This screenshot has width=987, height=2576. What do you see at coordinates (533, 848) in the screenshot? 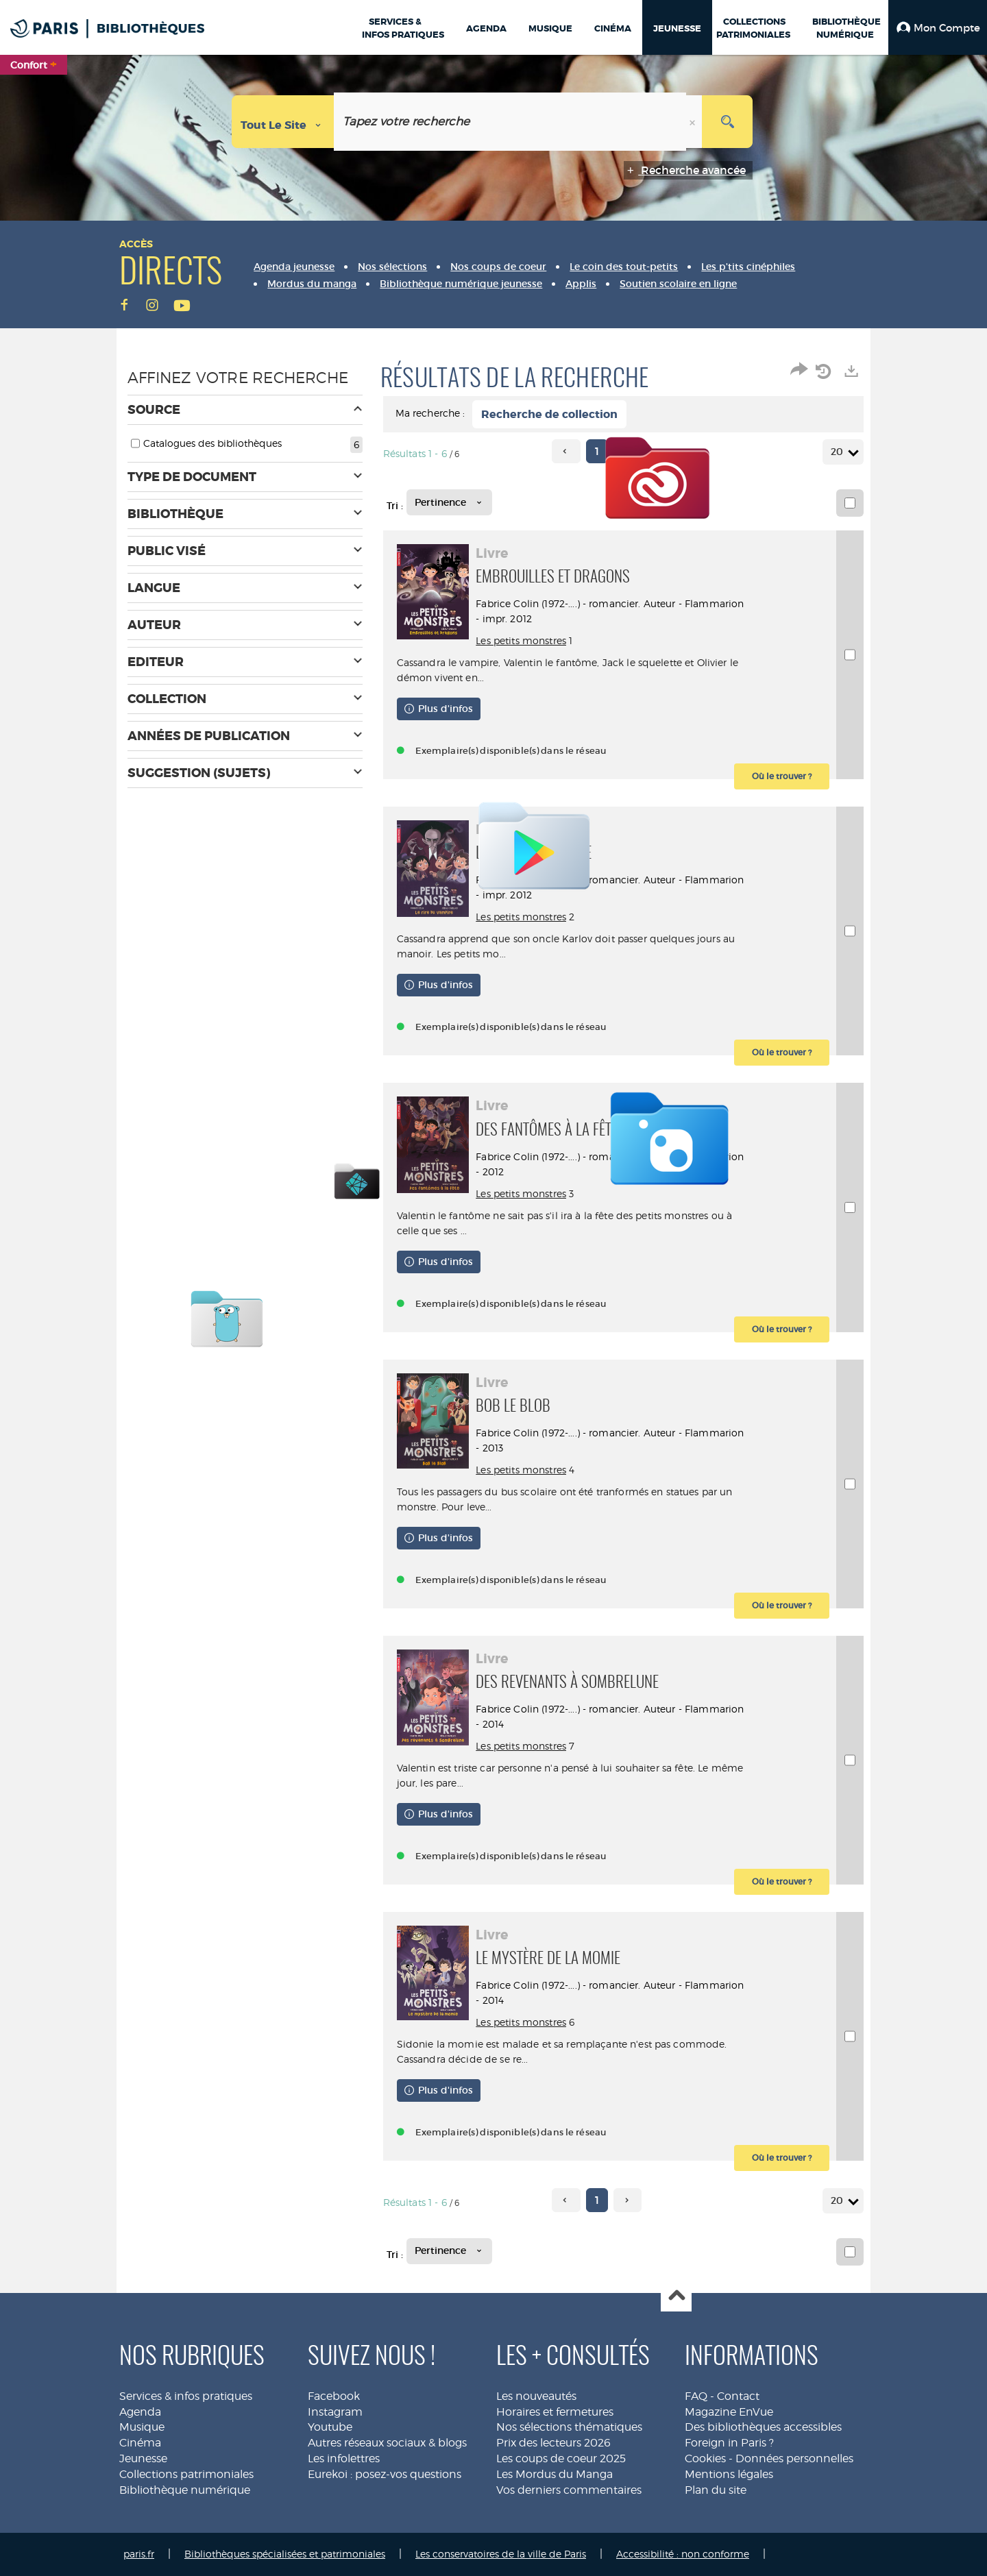
I see `open folder containing google play store downloads` at bounding box center [533, 848].